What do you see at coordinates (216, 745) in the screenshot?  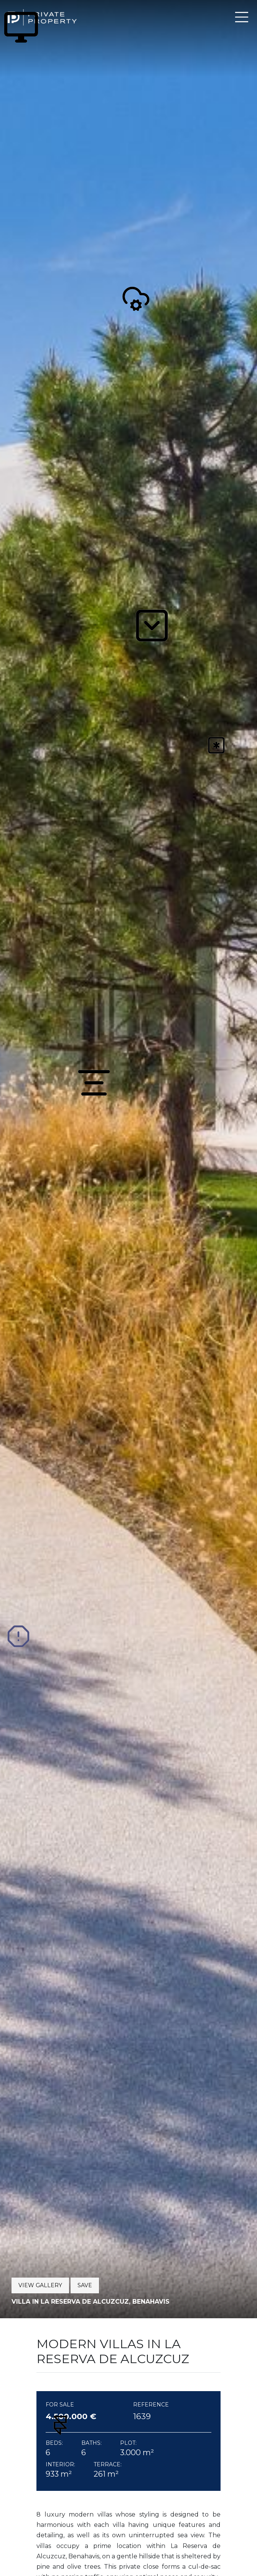 I see `enter a password or passcode field` at bounding box center [216, 745].